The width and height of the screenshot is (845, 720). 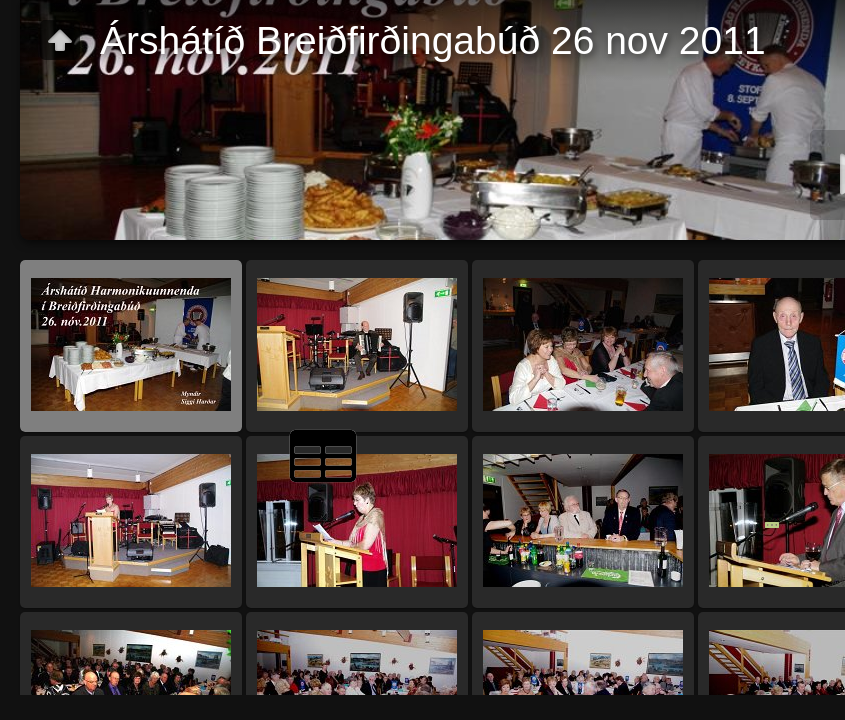 I want to click on open more options menu, so click(x=772, y=525).